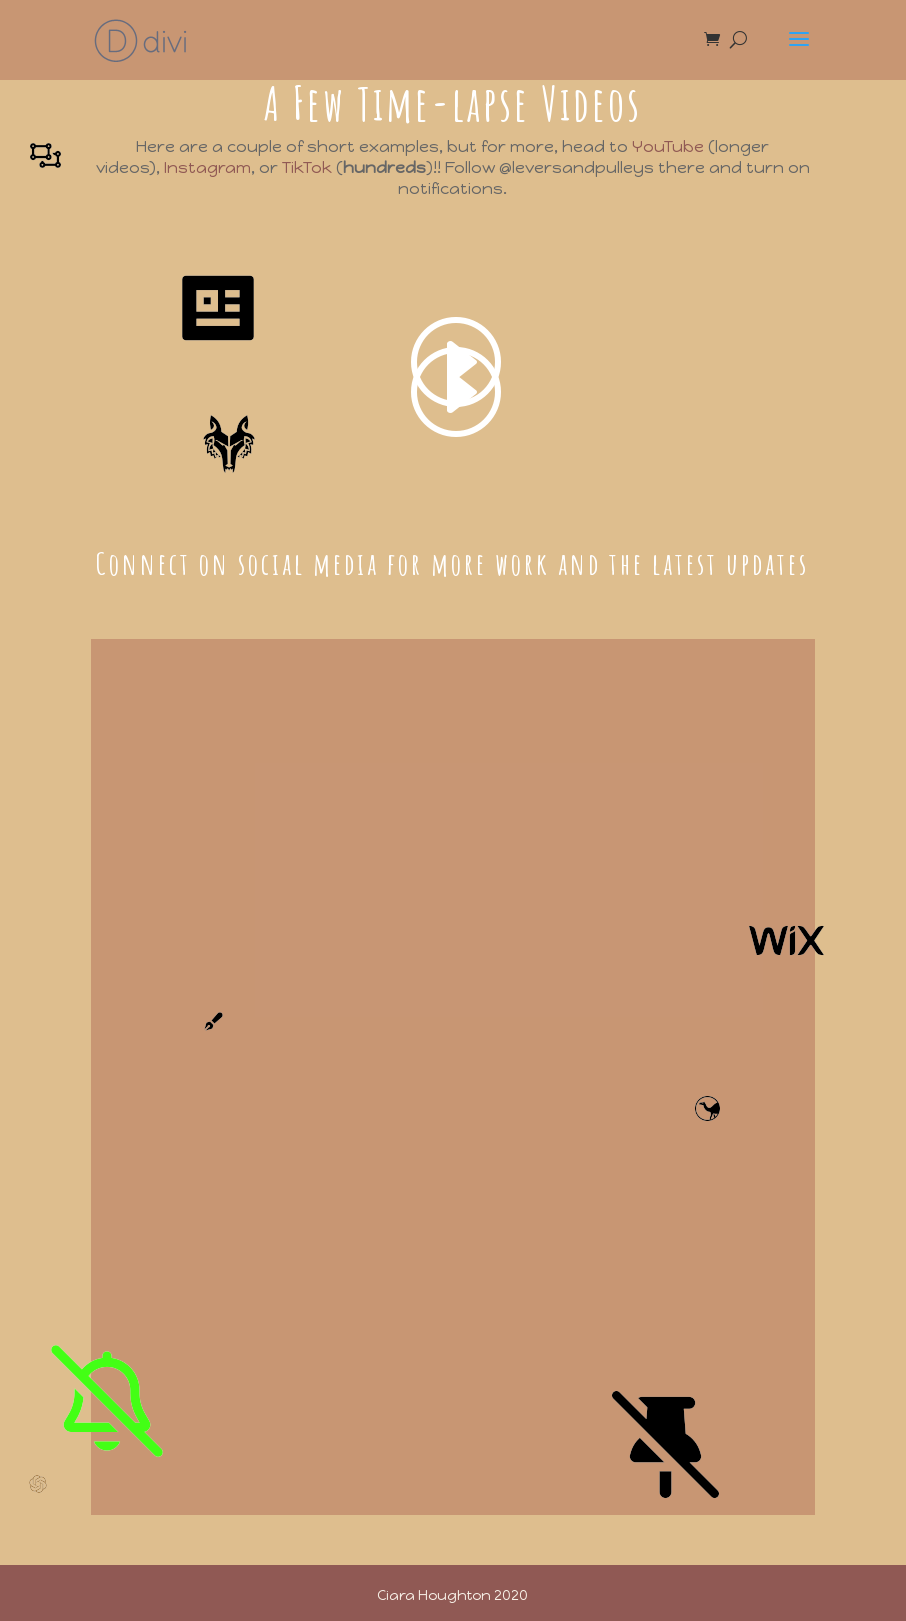  I want to click on indicates Perl programming language, so click(707, 1108).